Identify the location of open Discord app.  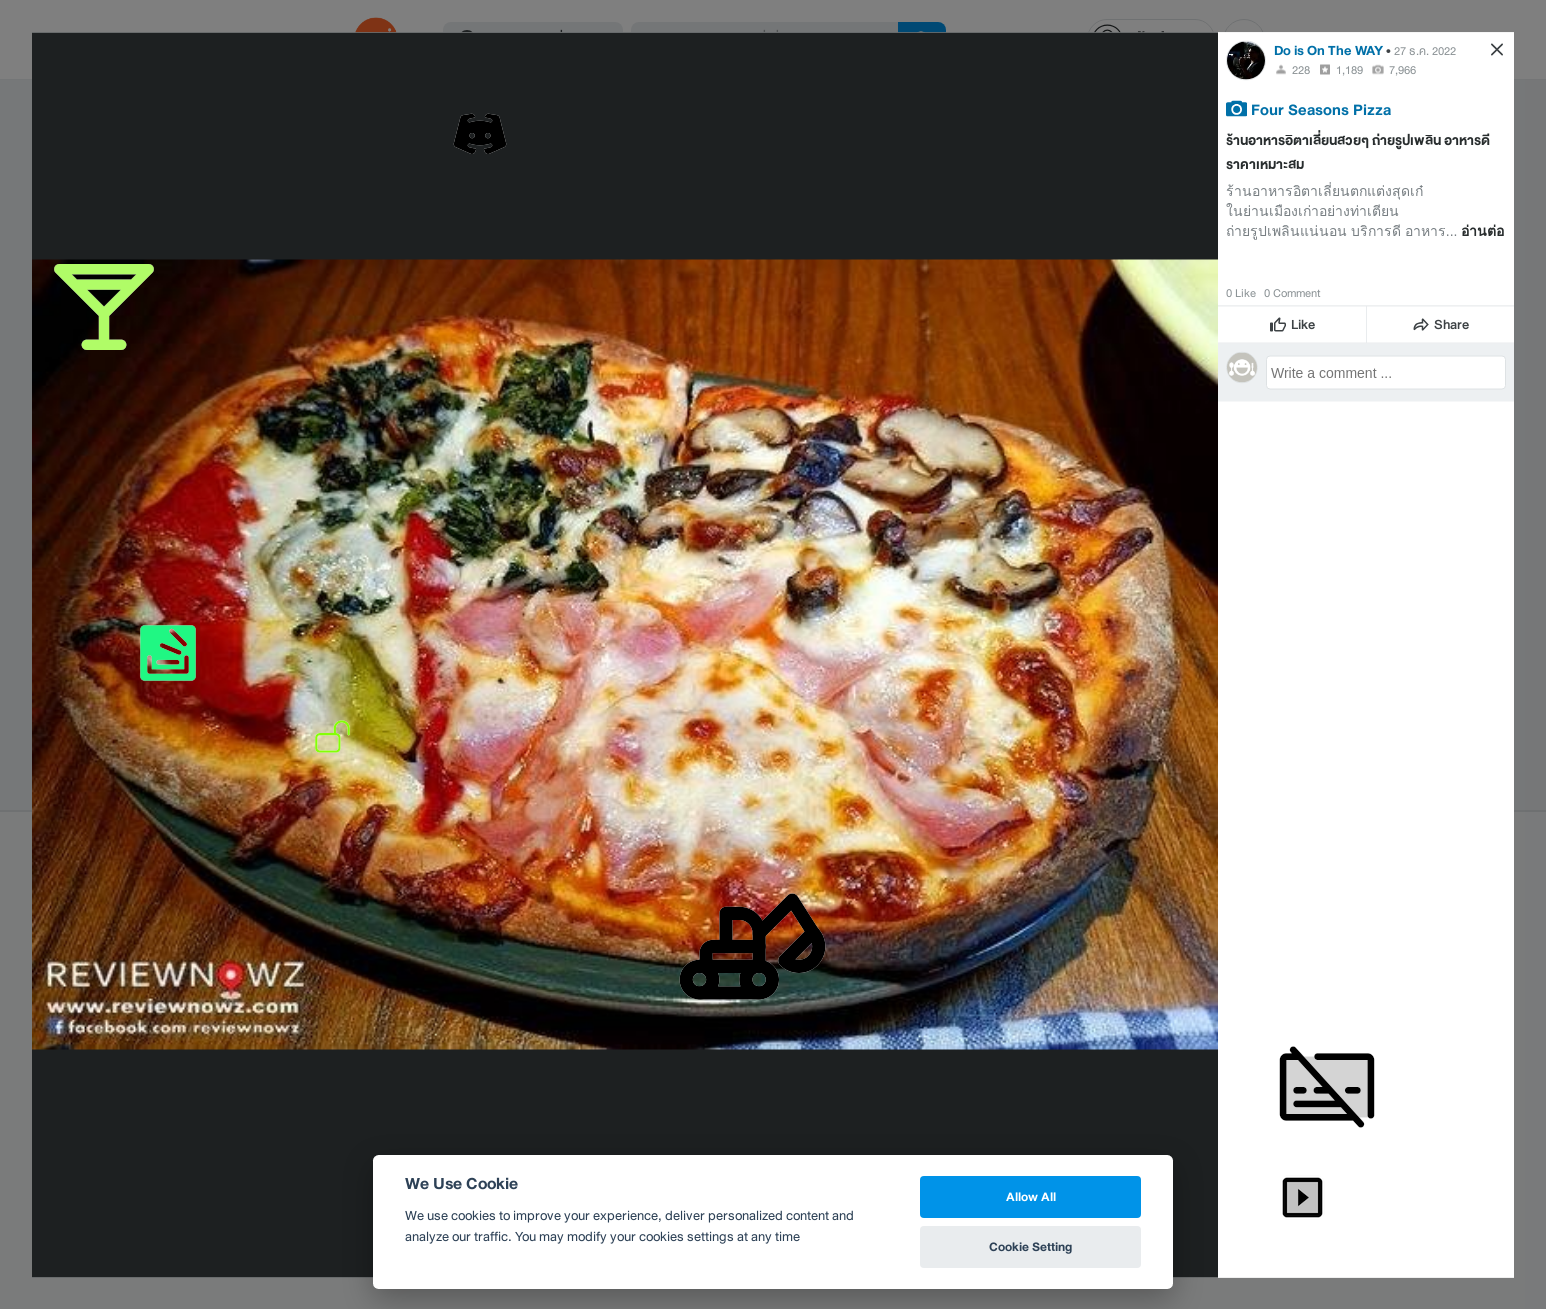
(480, 133).